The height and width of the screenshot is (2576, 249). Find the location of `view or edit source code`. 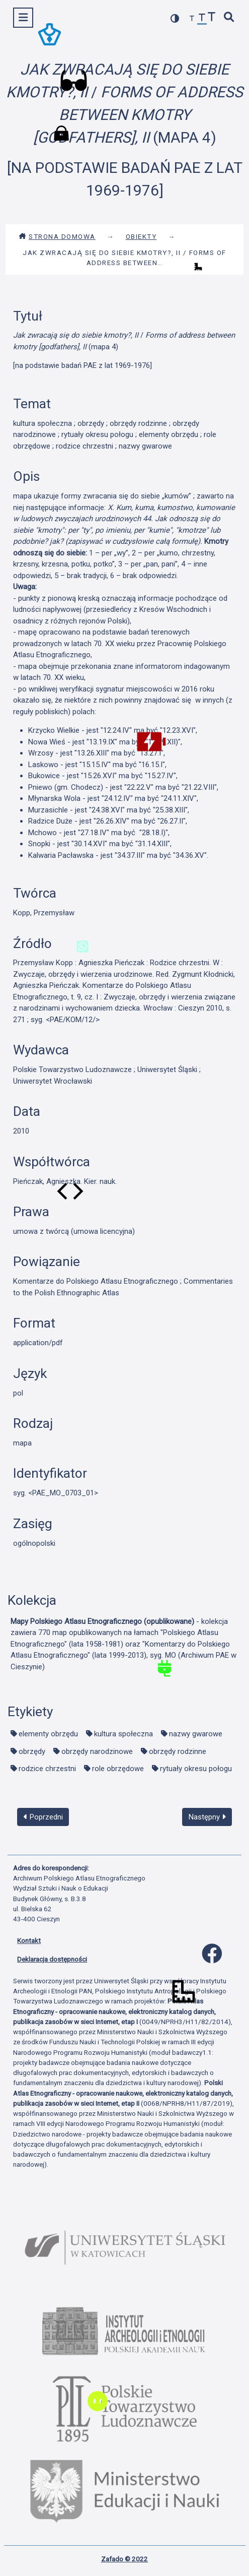

view or edit source code is located at coordinates (70, 1191).